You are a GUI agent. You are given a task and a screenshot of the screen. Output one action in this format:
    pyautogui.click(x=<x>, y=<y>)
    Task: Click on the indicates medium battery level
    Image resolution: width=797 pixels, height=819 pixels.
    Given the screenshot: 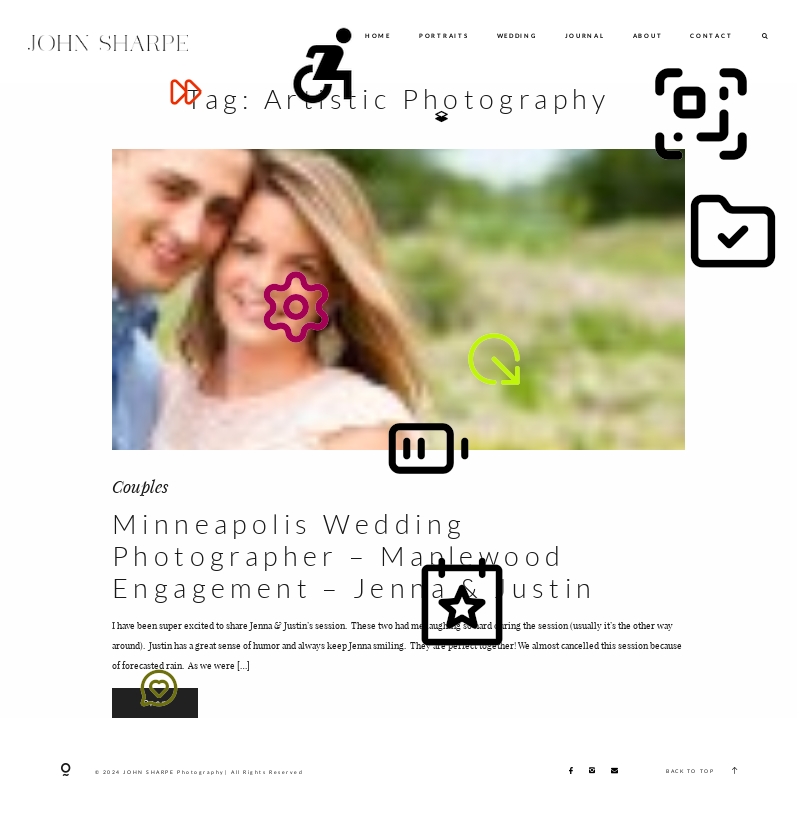 What is the action you would take?
    pyautogui.click(x=428, y=448)
    